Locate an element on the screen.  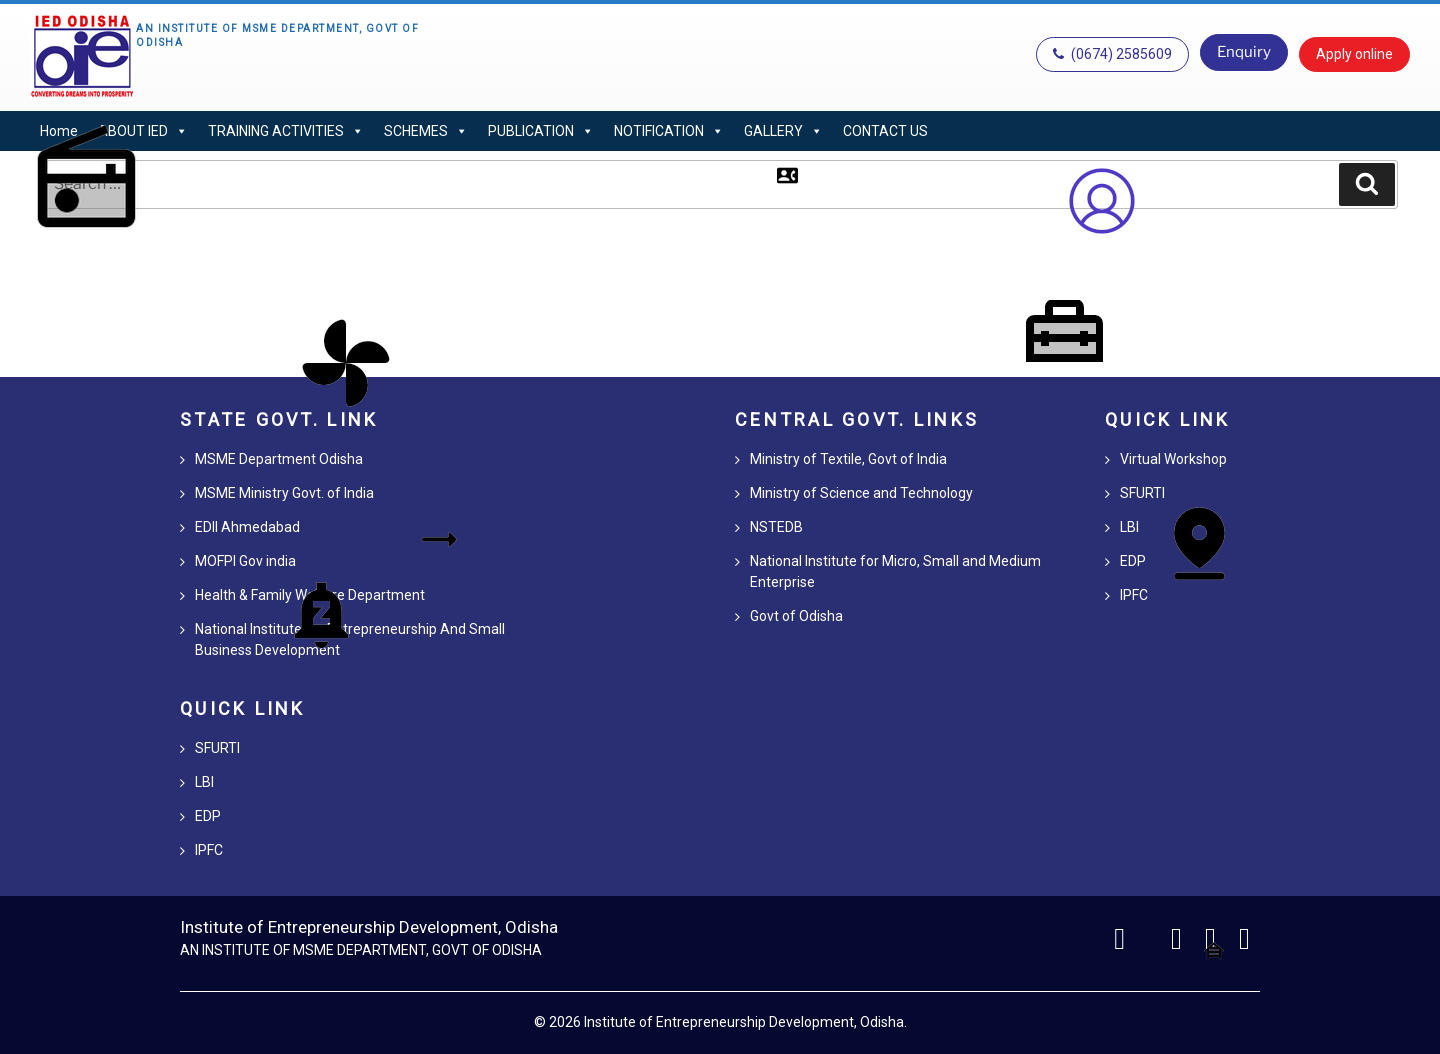
view your profile is located at coordinates (1102, 201).